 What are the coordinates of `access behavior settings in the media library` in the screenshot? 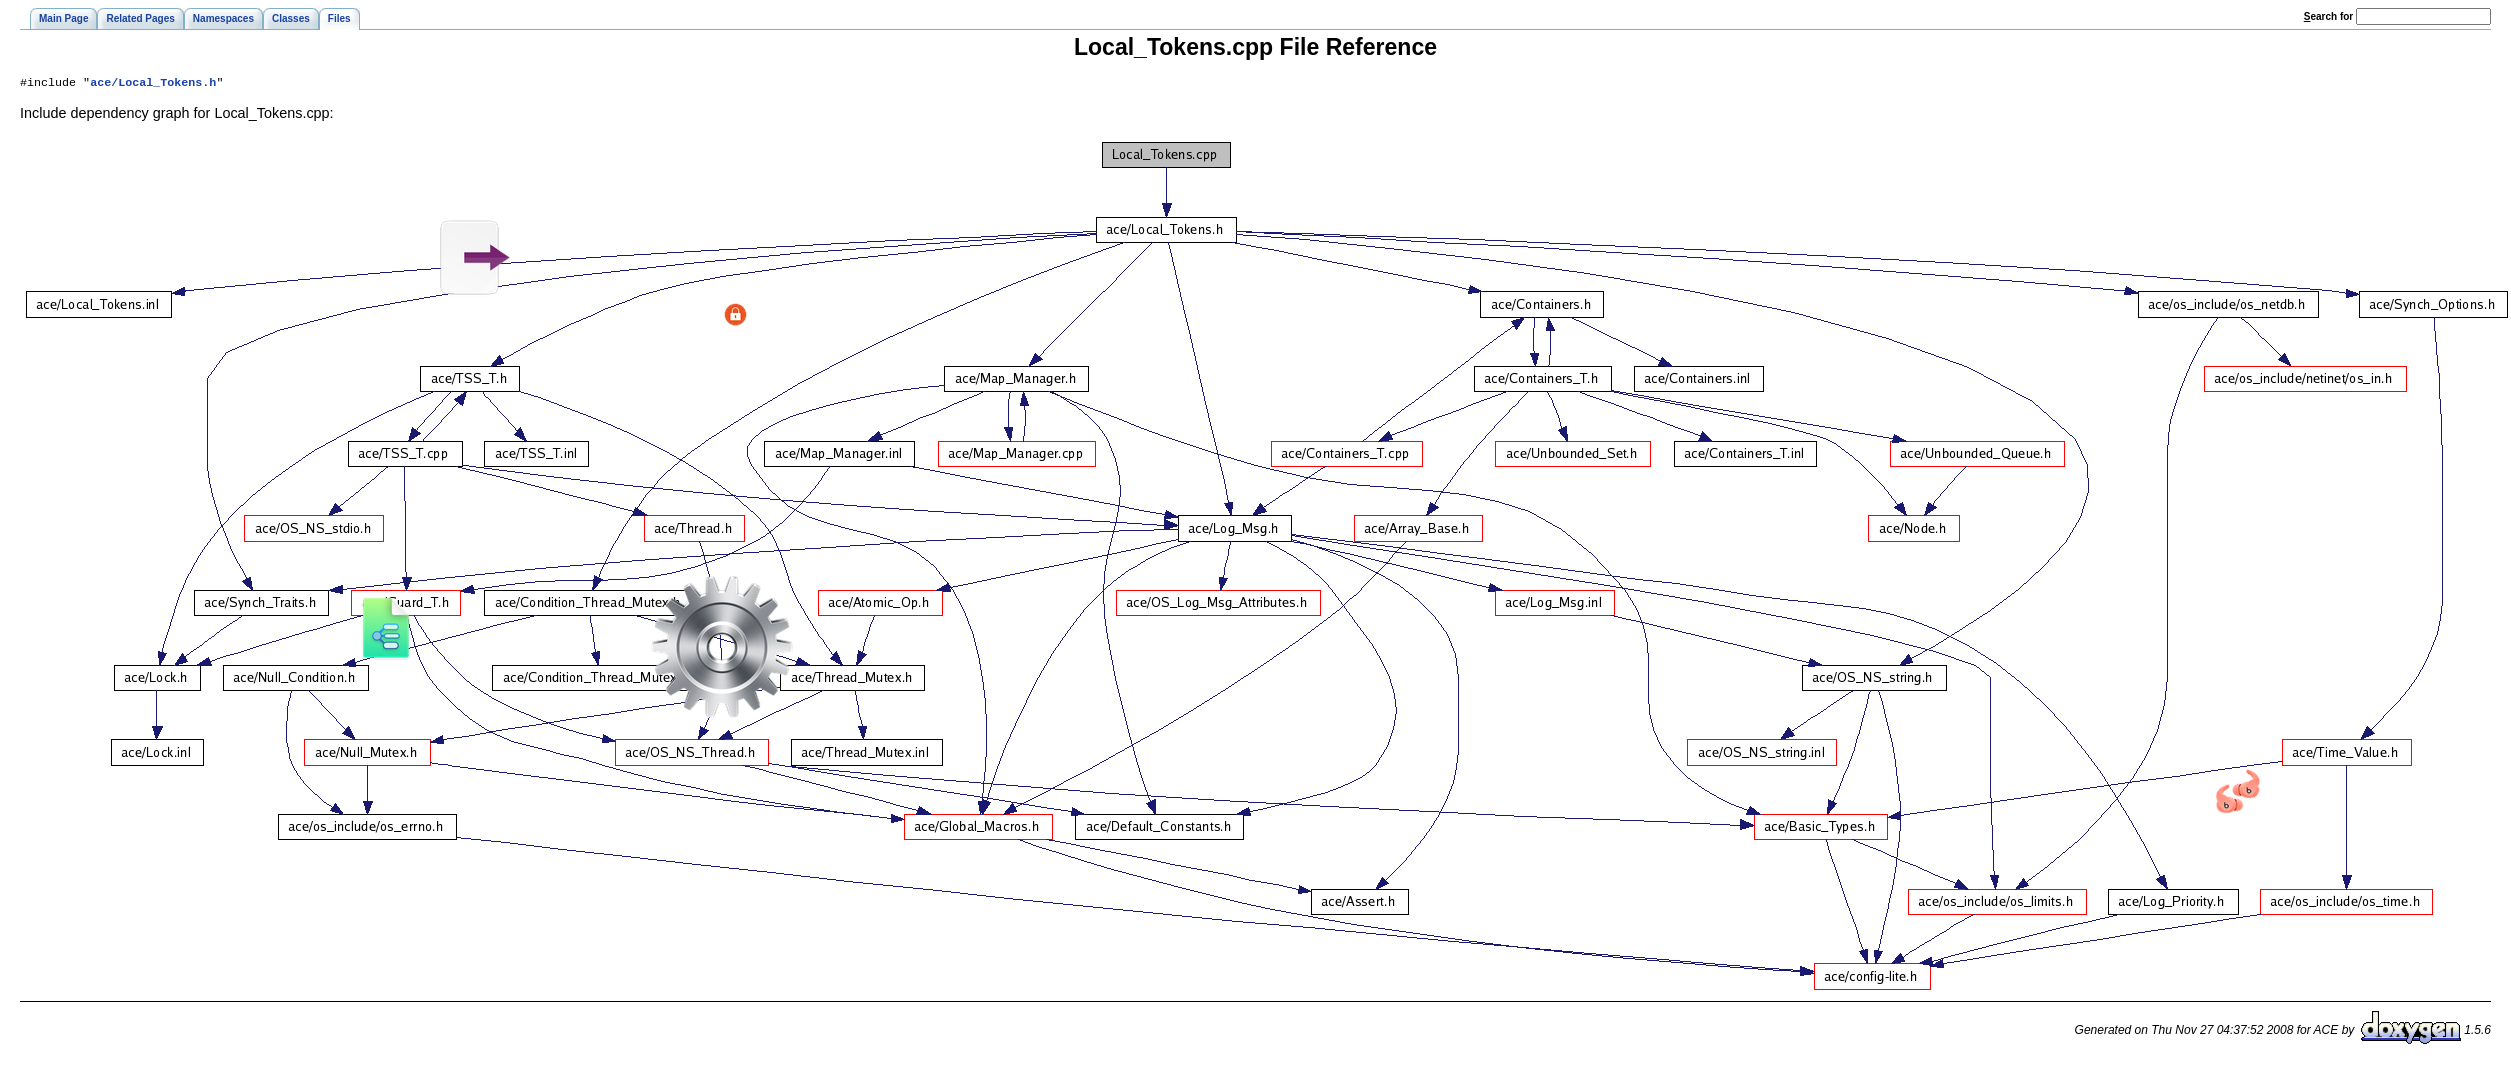 It's located at (722, 647).